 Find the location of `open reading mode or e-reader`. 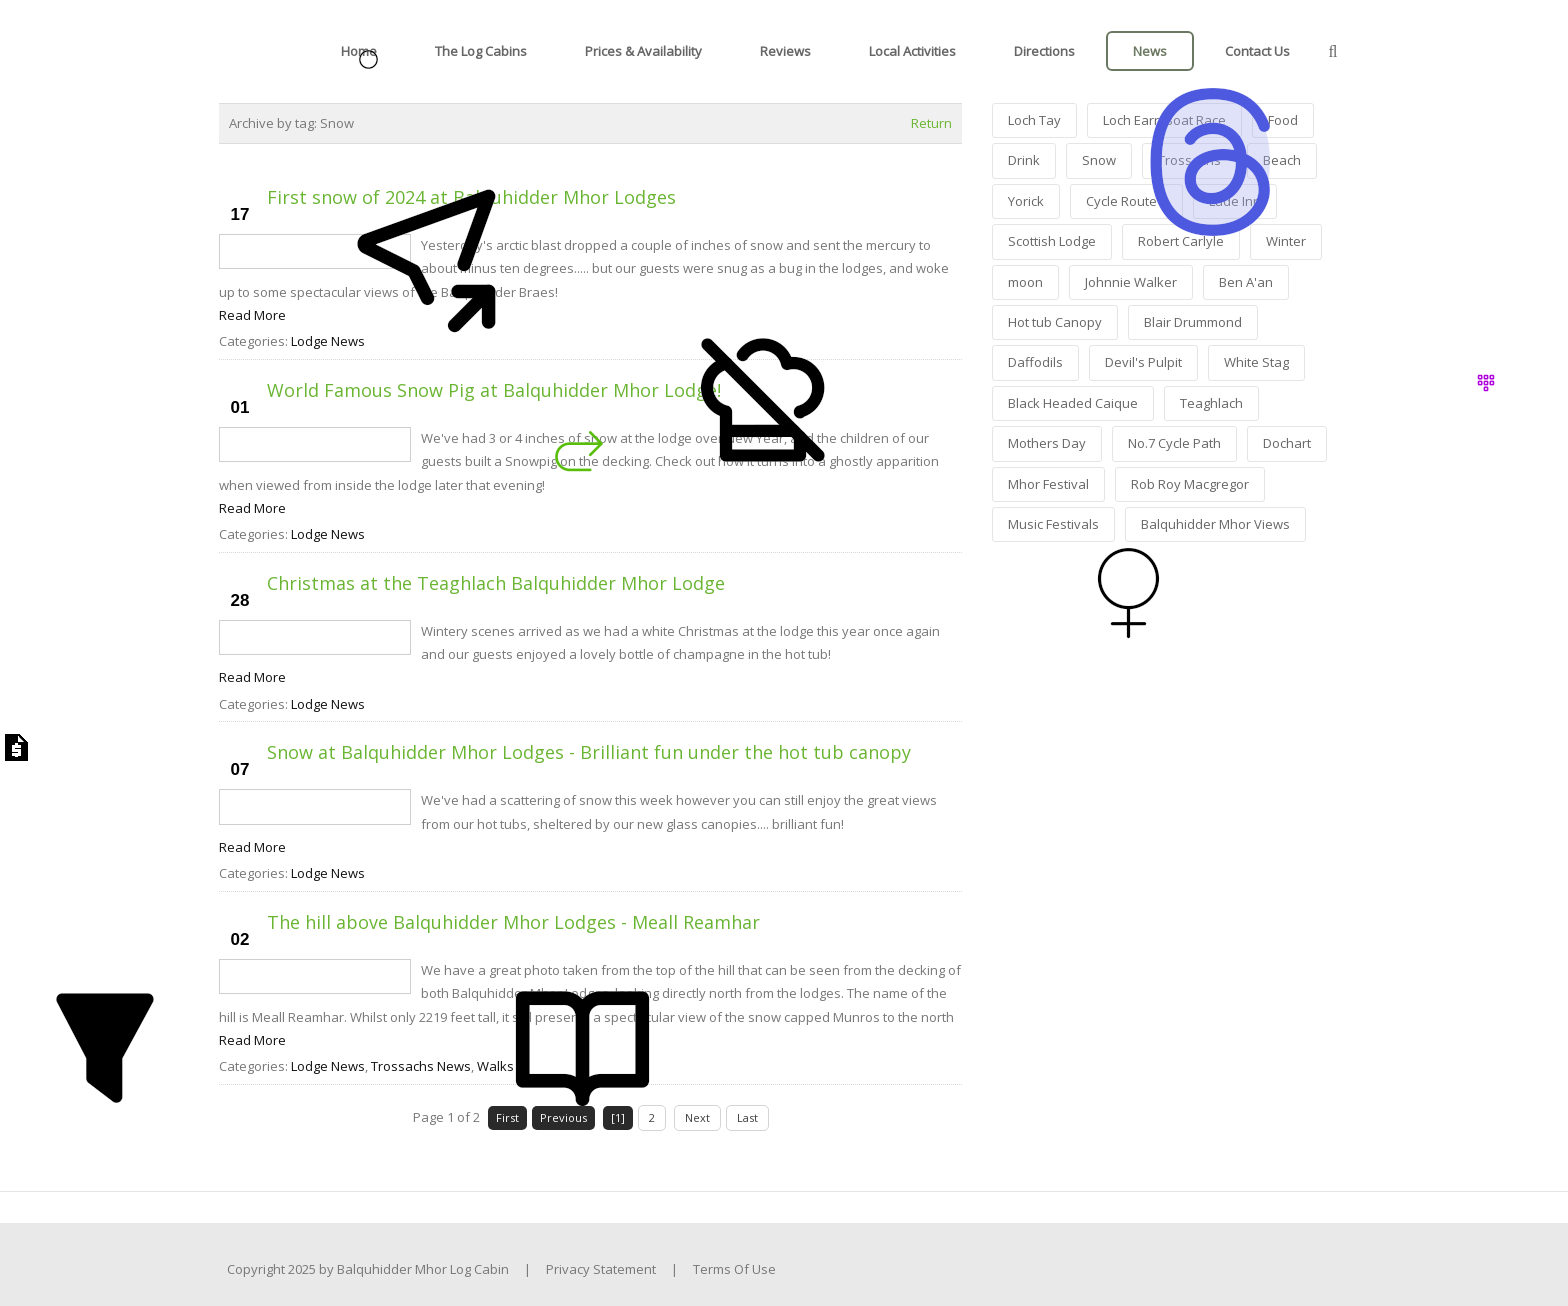

open reading mode or e-reader is located at coordinates (582, 1039).